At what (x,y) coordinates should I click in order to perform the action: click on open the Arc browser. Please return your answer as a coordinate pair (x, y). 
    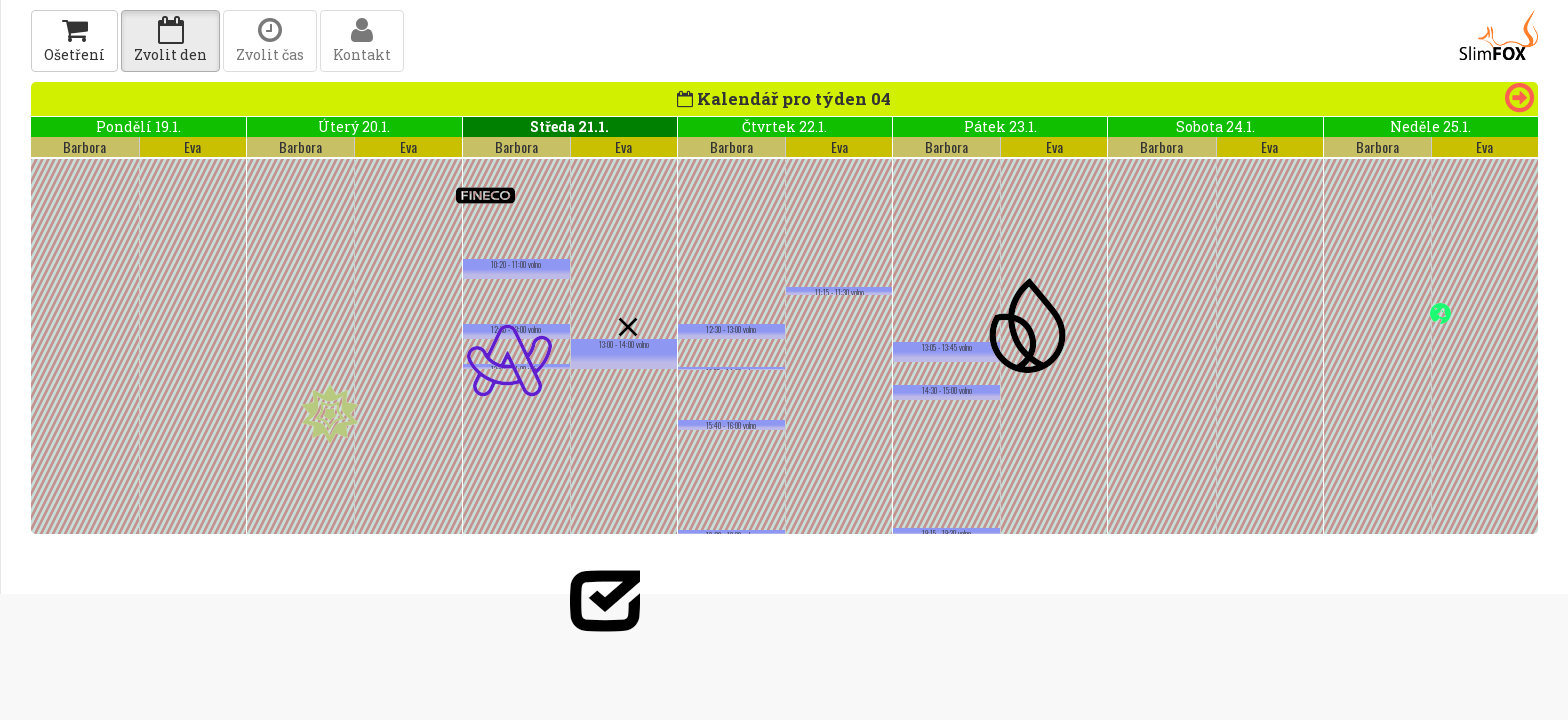
    Looking at the image, I should click on (509, 360).